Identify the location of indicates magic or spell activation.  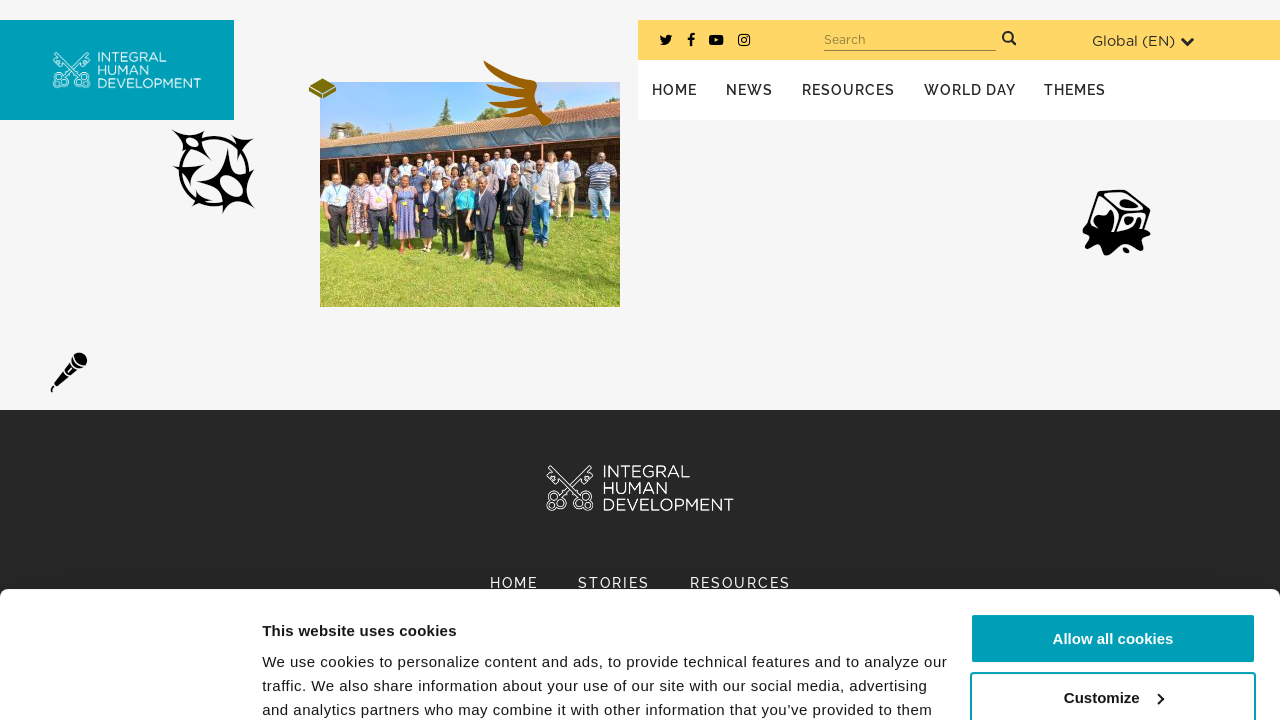
(213, 170).